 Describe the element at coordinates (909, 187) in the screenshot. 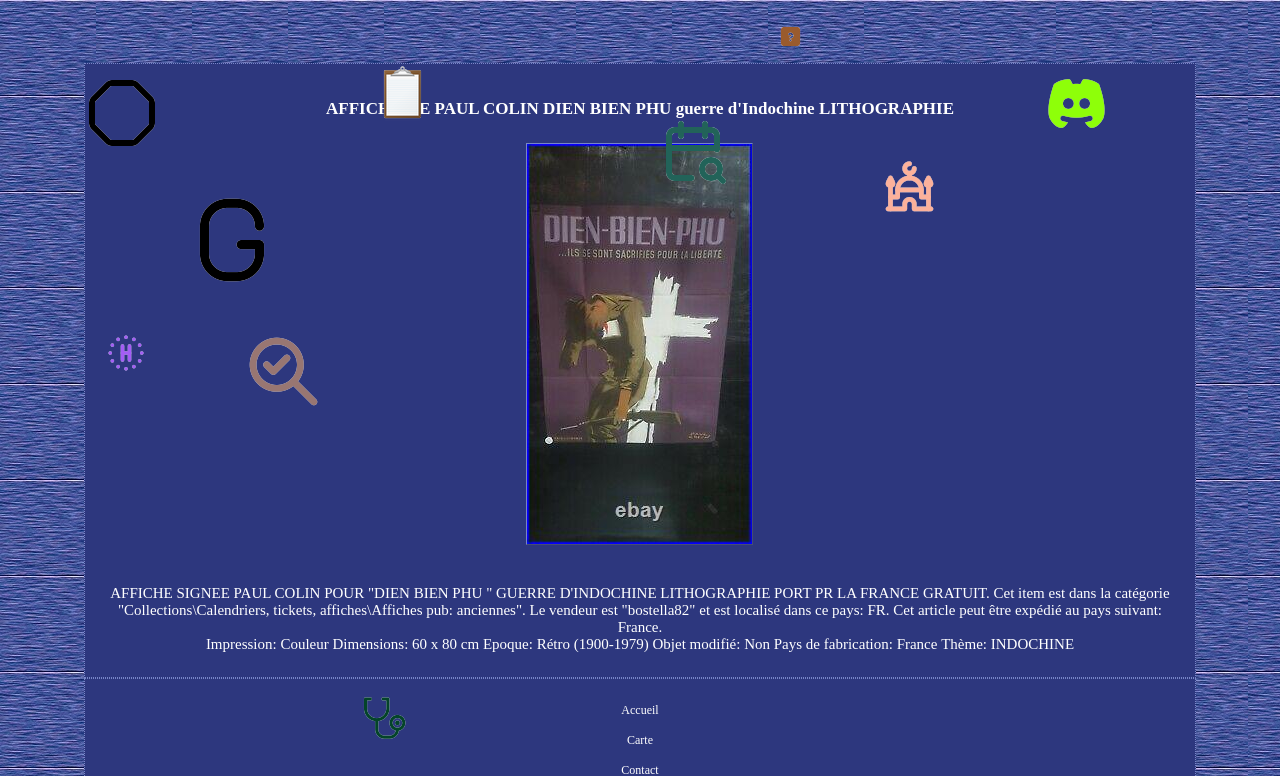

I see `indicates a mosque or islamic place of worship` at that location.